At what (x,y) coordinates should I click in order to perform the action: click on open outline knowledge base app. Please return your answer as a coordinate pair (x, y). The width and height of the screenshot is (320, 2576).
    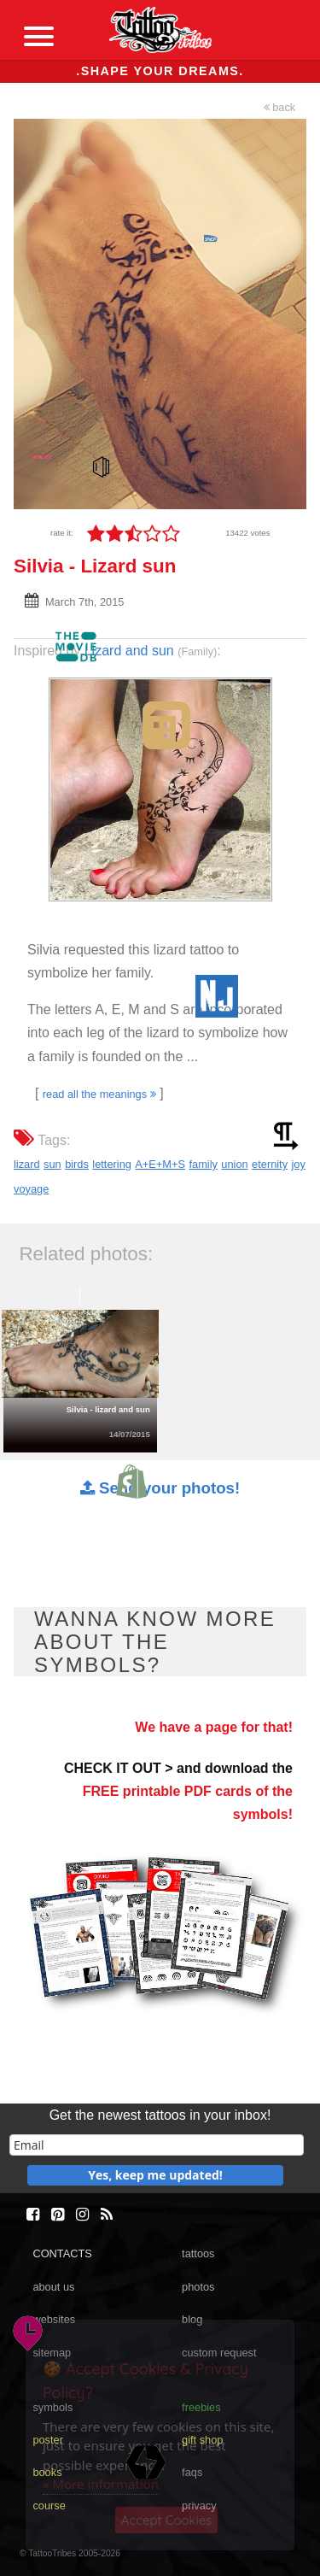
    Looking at the image, I should click on (101, 466).